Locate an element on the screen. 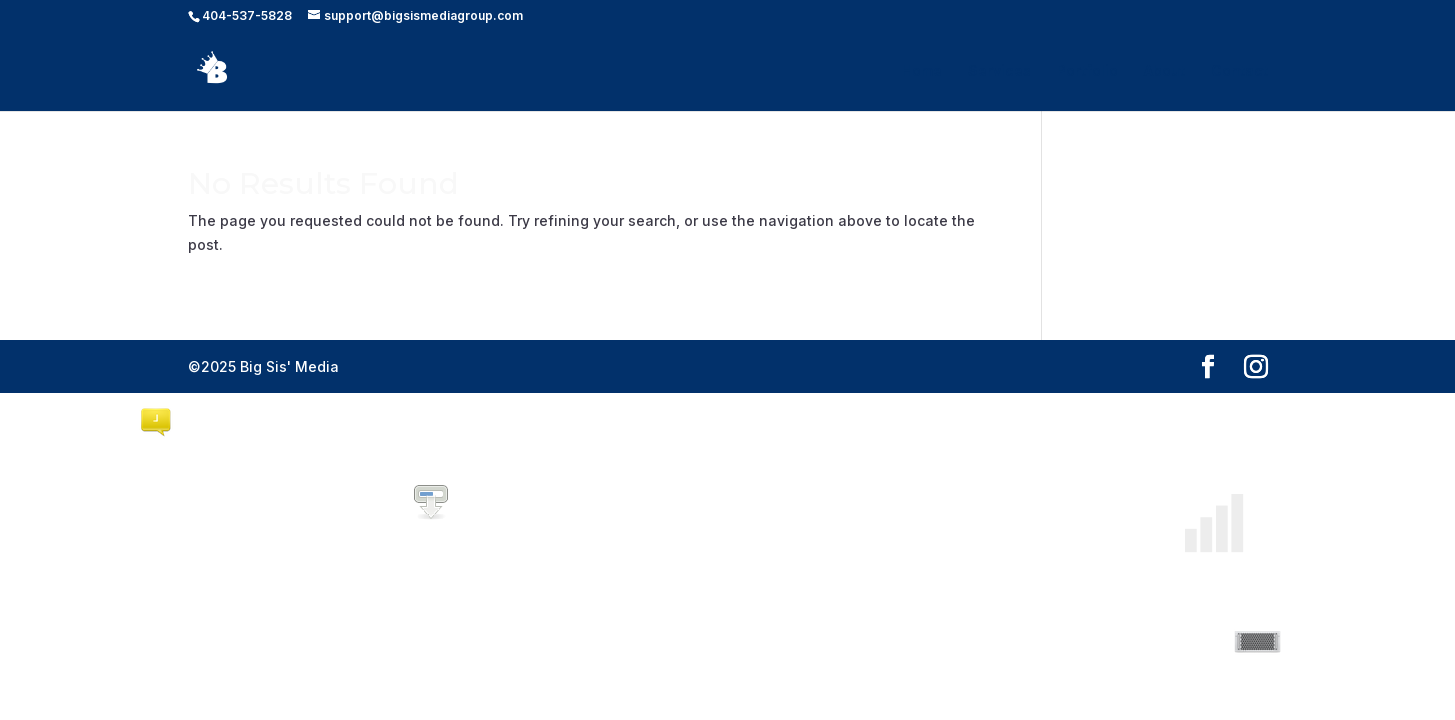 Image resolution: width=1455 pixels, height=720 pixels. indicates a mac pro rackmount server in system preferences is located at coordinates (1257, 641).